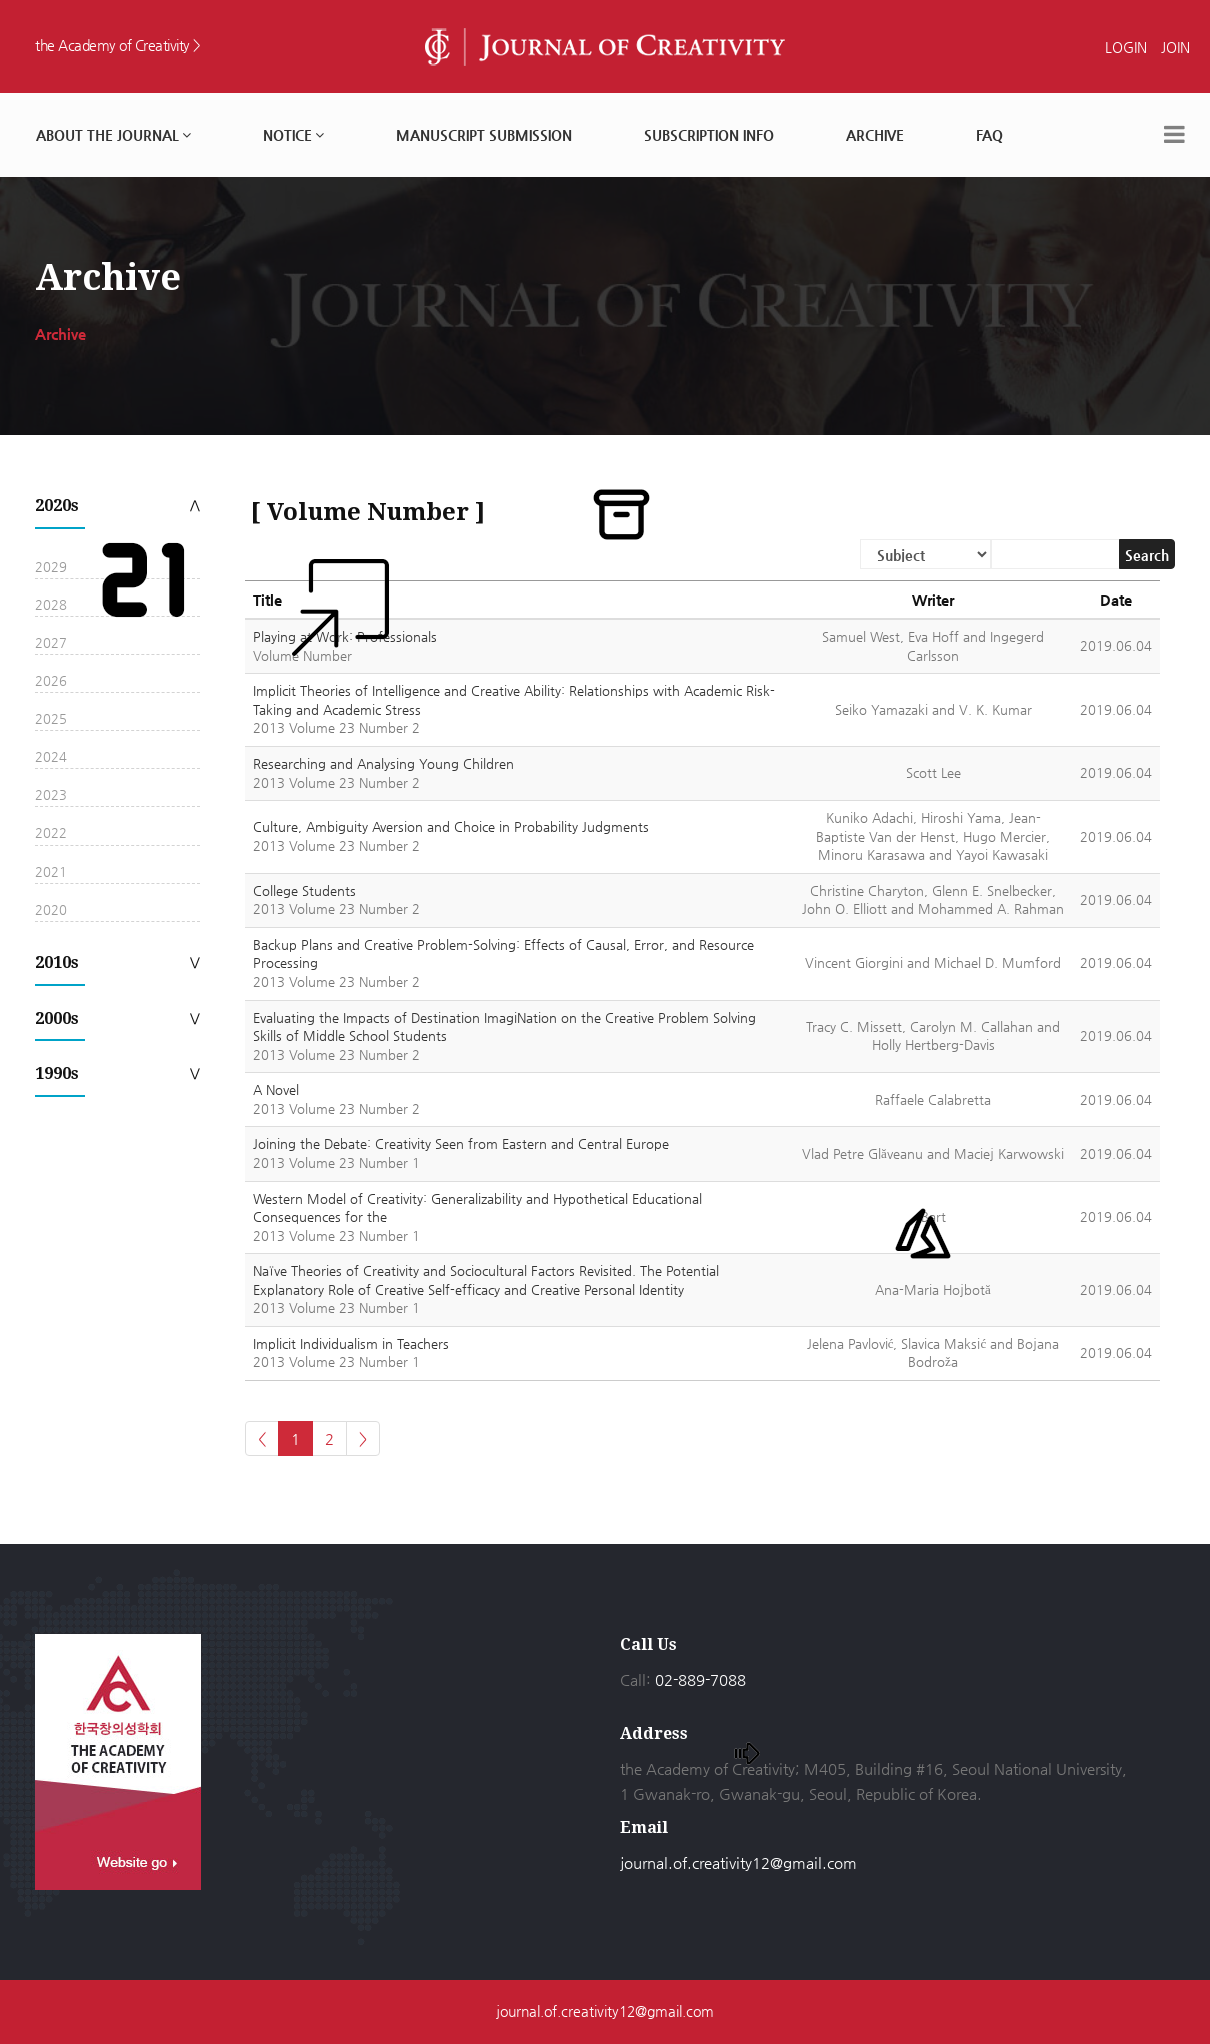 This screenshot has width=1210, height=2044. What do you see at coordinates (621, 514) in the screenshot?
I see `archive this item` at bounding box center [621, 514].